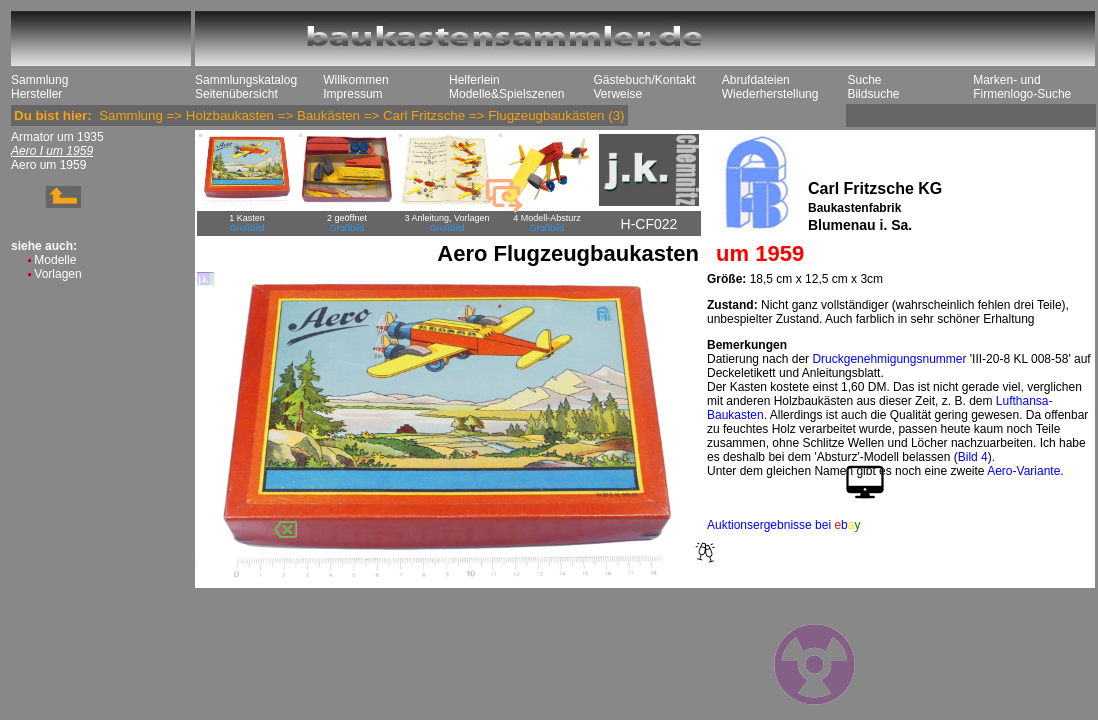  Describe the element at coordinates (286, 529) in the screenshot. I see `delete the last character entered` at that location.